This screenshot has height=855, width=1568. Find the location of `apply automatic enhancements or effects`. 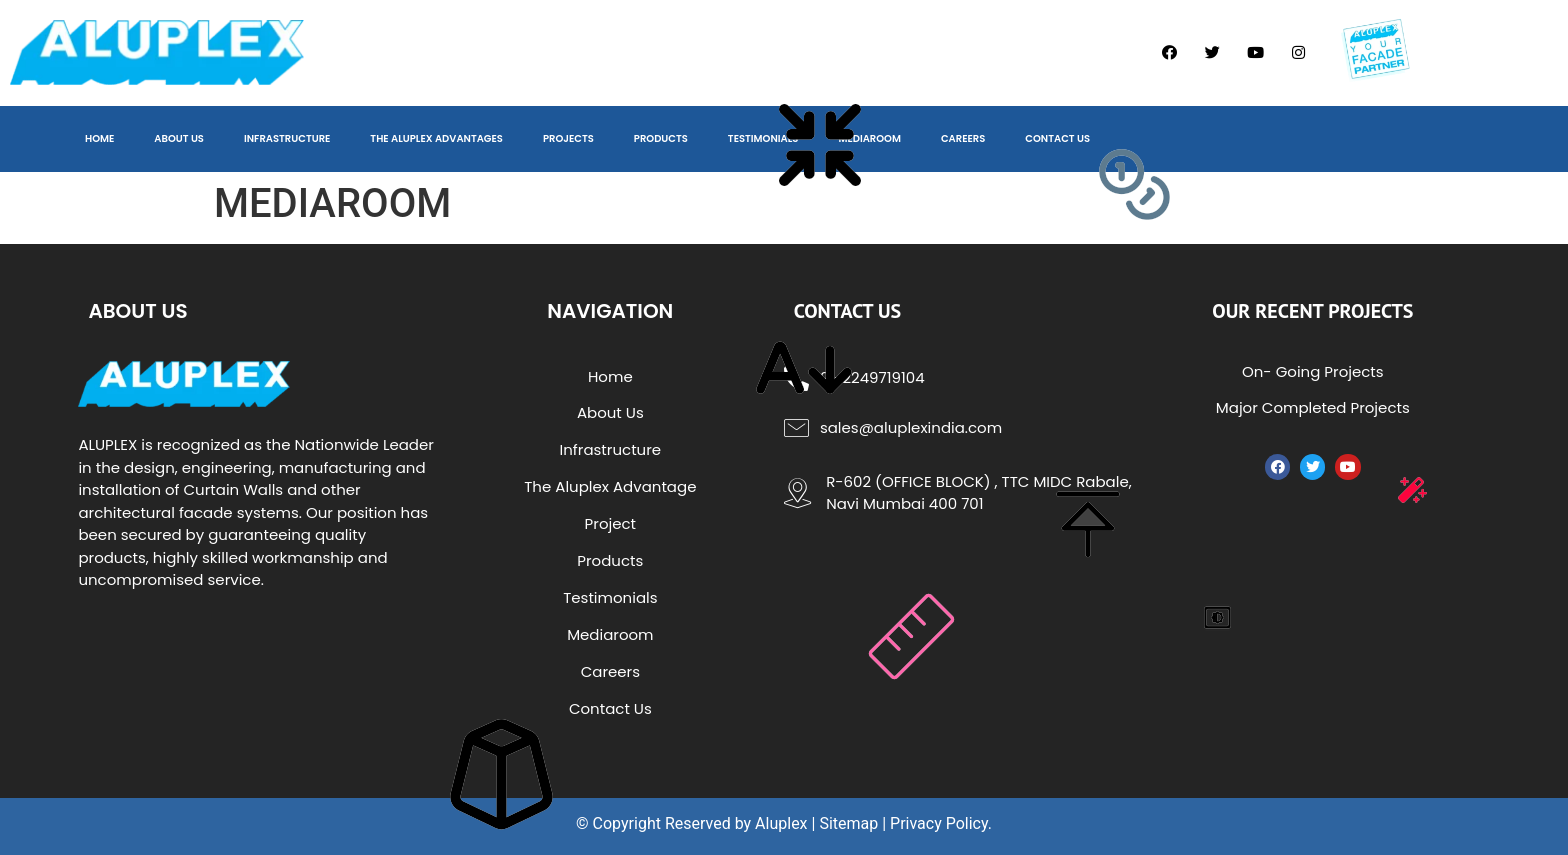

apply automatic enhancements or effects is located at coordinates (1411, 490).